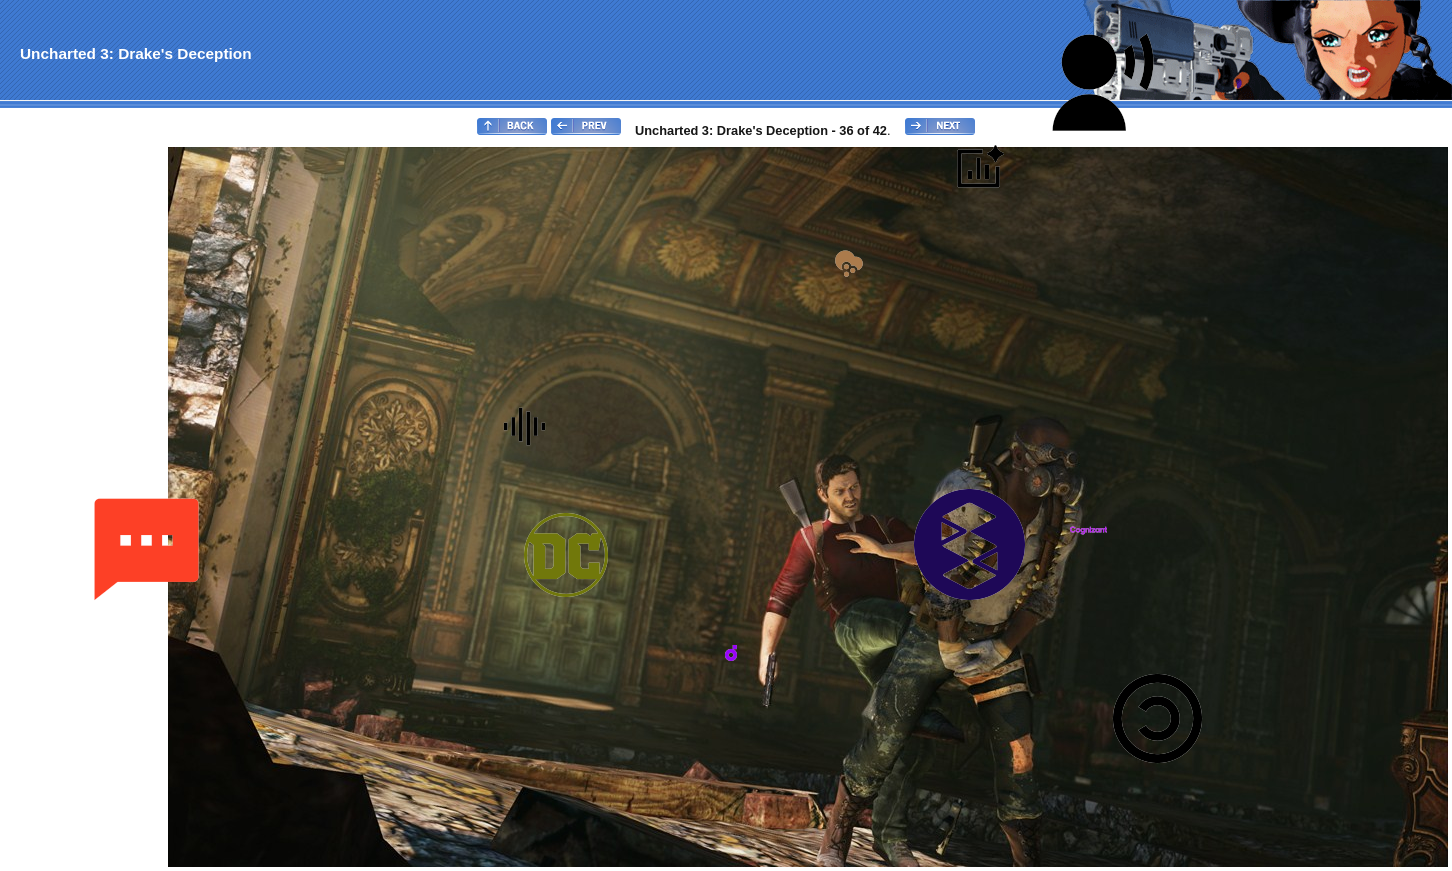 Image resolution: width=1452 pixels, height=871 pixels. I want to click on indicates hail weather conditions, so click(849, 263).